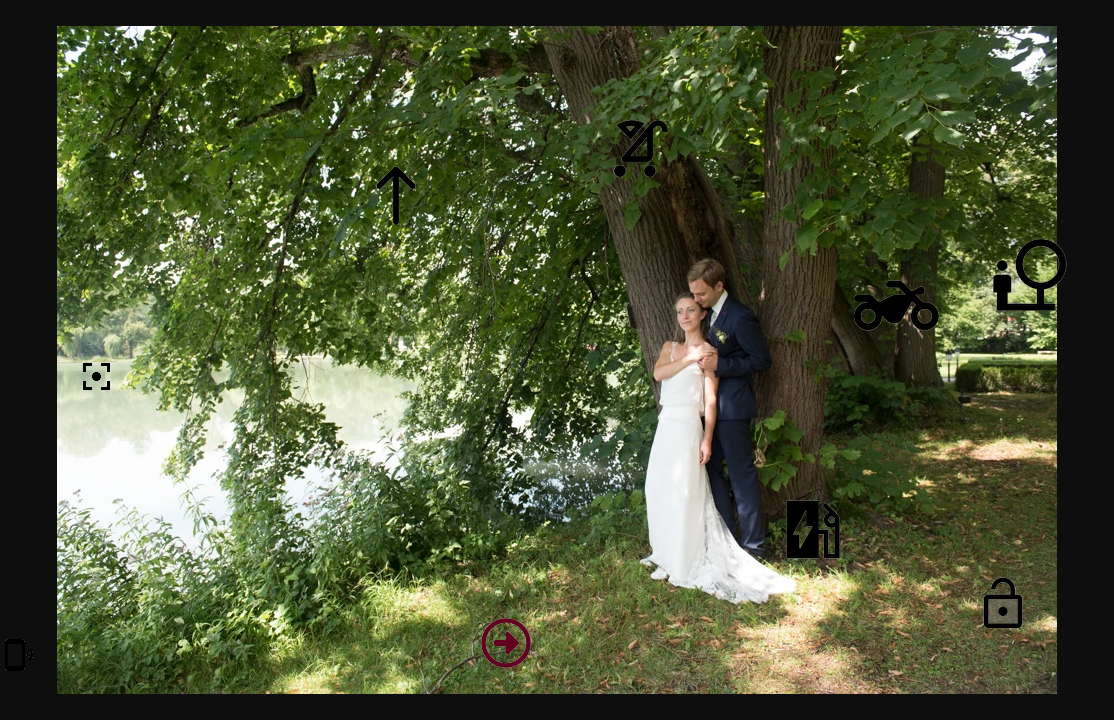 This screenshot has height=720, width=1114. Describe the element at coordinates (896, 305) in the screenshot. I see `select motorcycle as transportation mode` at that location.